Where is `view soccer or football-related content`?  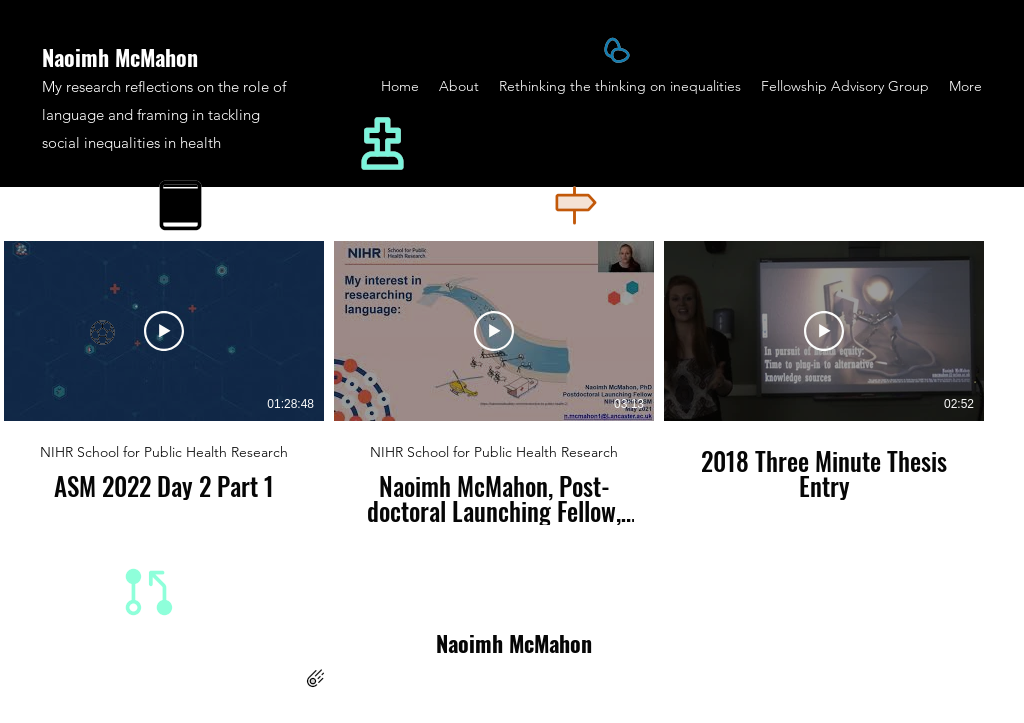 view soccer or football-related content is located at coordinates (102, 332).